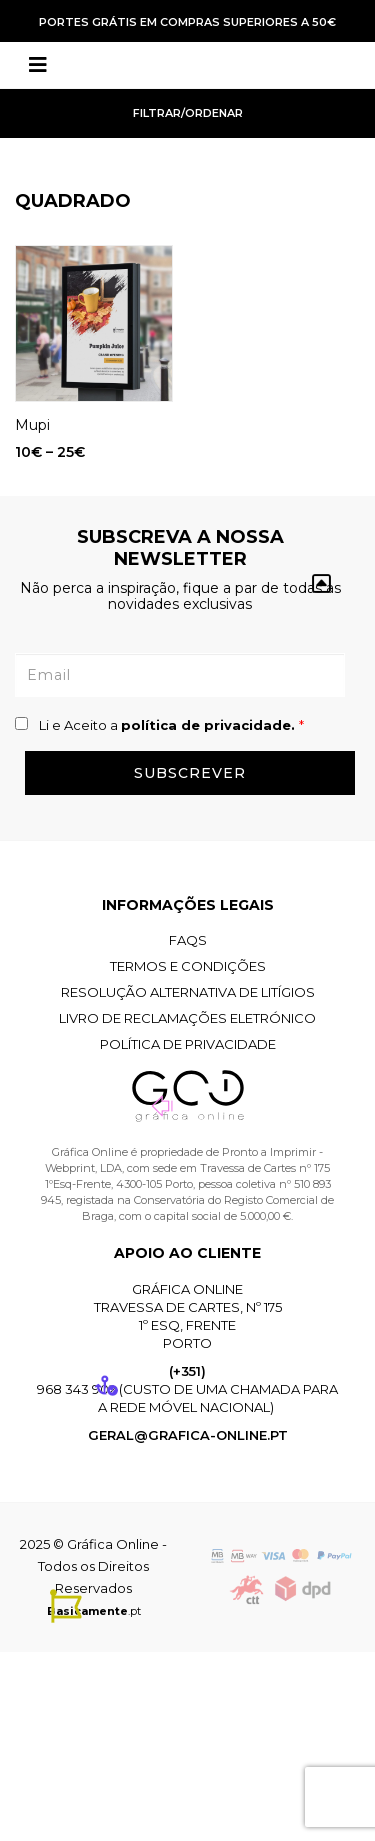 The height and width of the screenshot is (1841, 375). What do you see at coordinates (66, 1606) in the screenshot?
I see `font awesome brand logo` at bounding box center [66, 1606].